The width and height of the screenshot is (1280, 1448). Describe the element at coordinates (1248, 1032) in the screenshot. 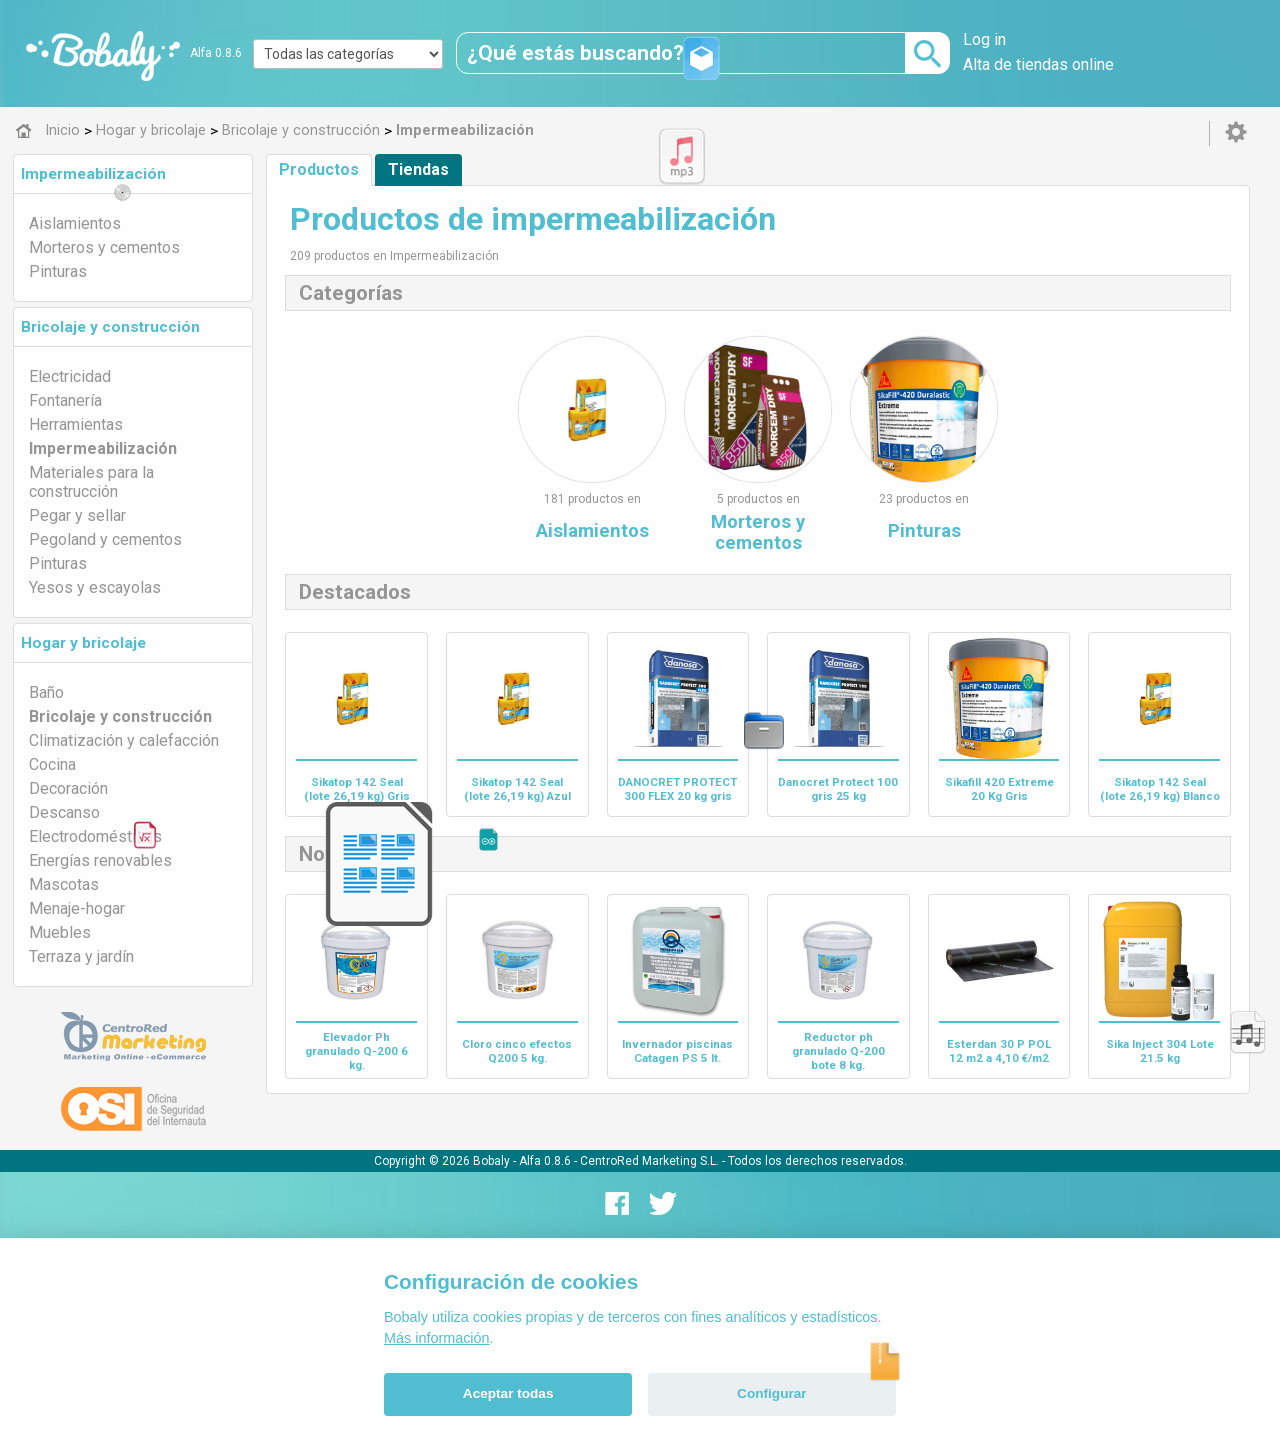

I see `open a lilypond music notation file` at that location.